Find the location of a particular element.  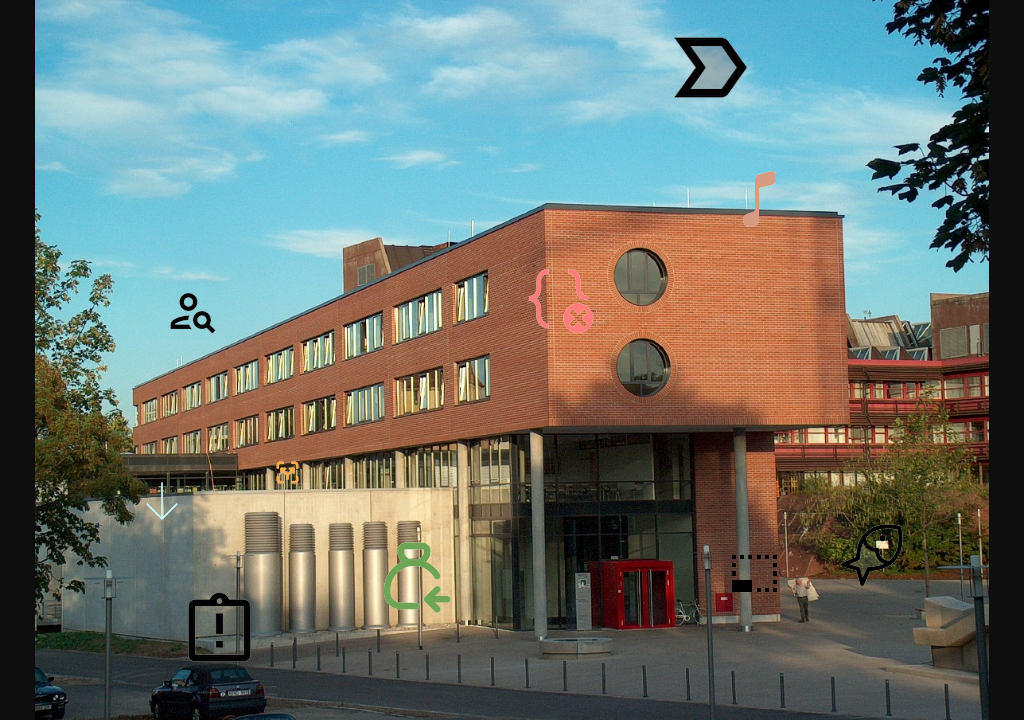

return or refund money is located at coordinates (414, 576).